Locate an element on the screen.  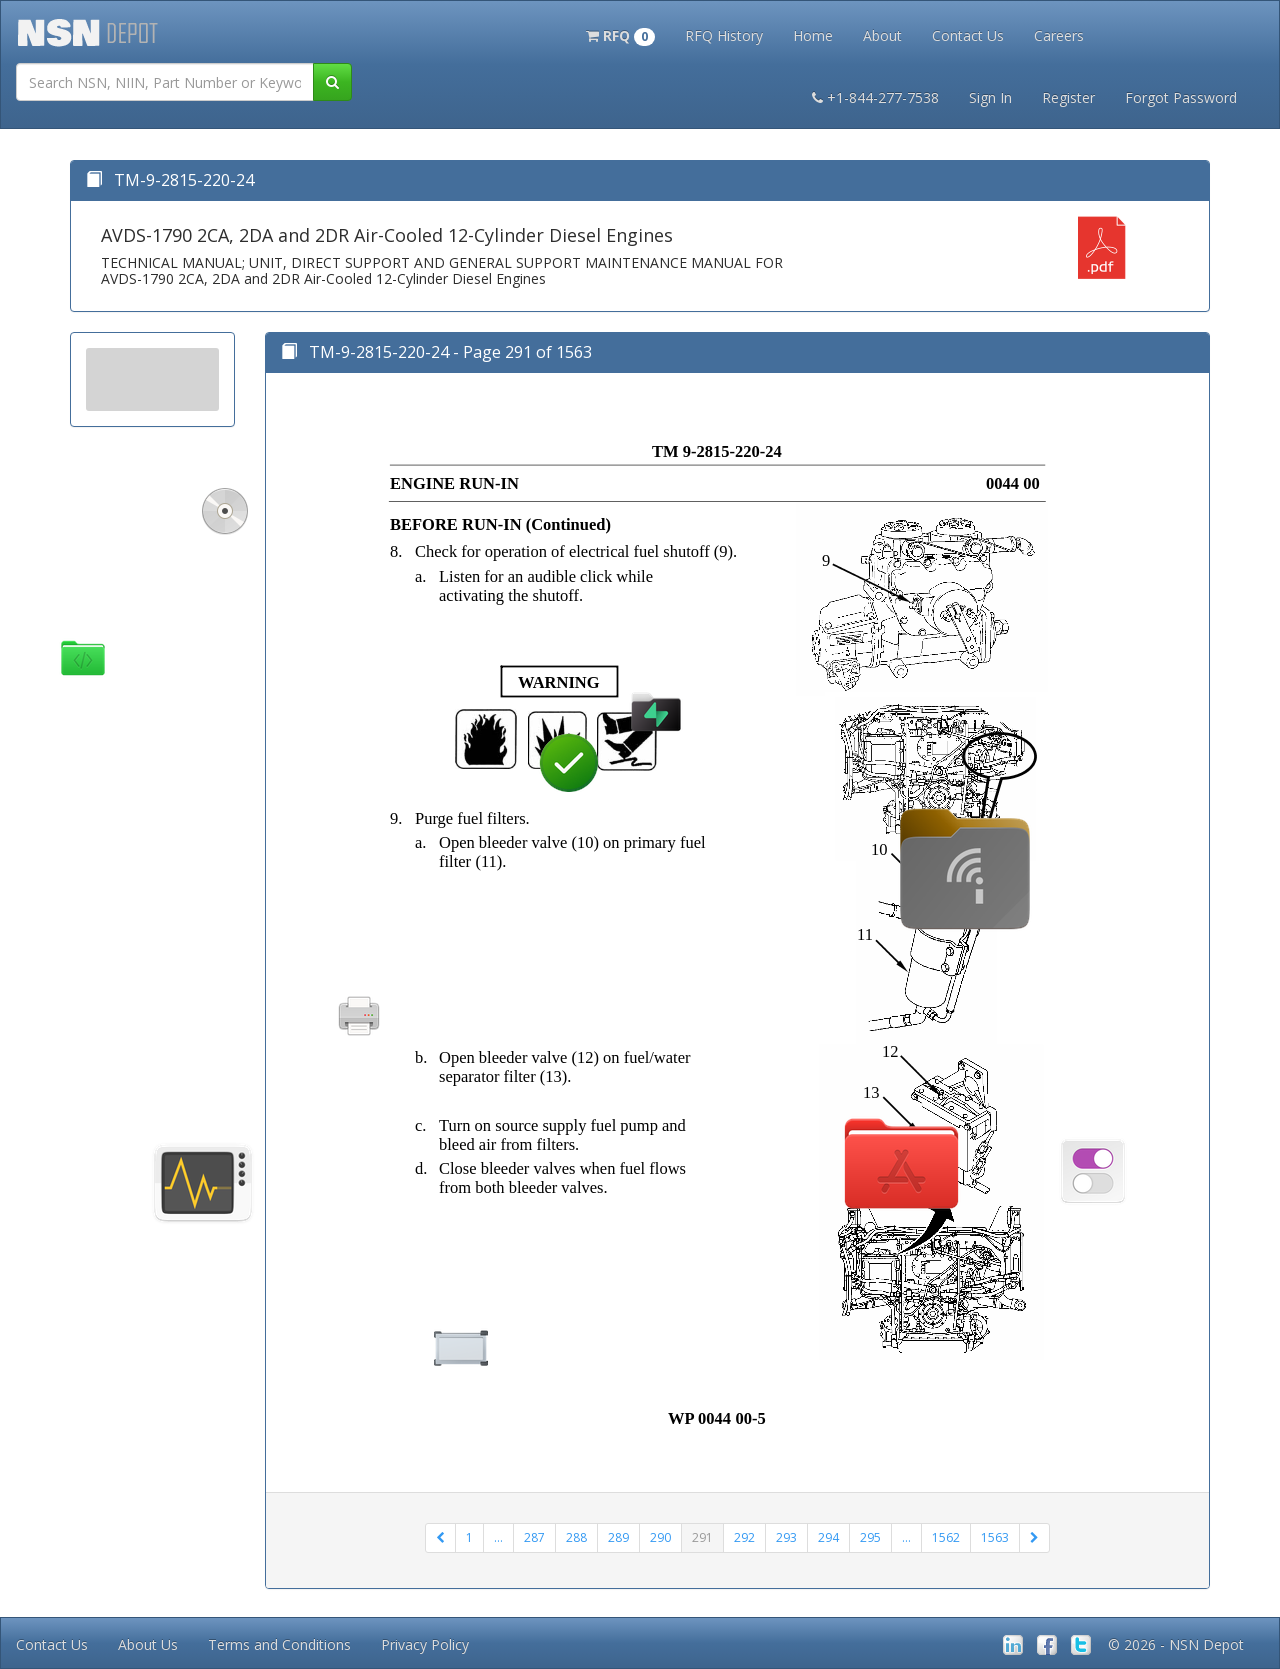
open system settings or preferences is located at coordinates (1093, 1171).